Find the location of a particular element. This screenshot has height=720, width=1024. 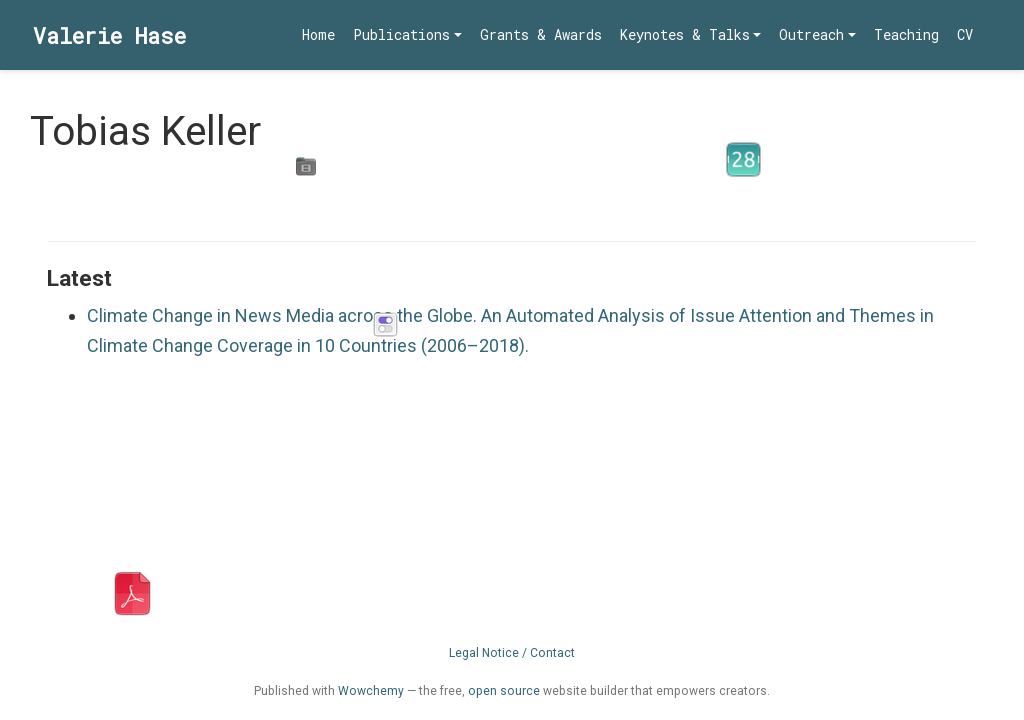

open desktop preferences or settings is located at coordinates (385, 324).